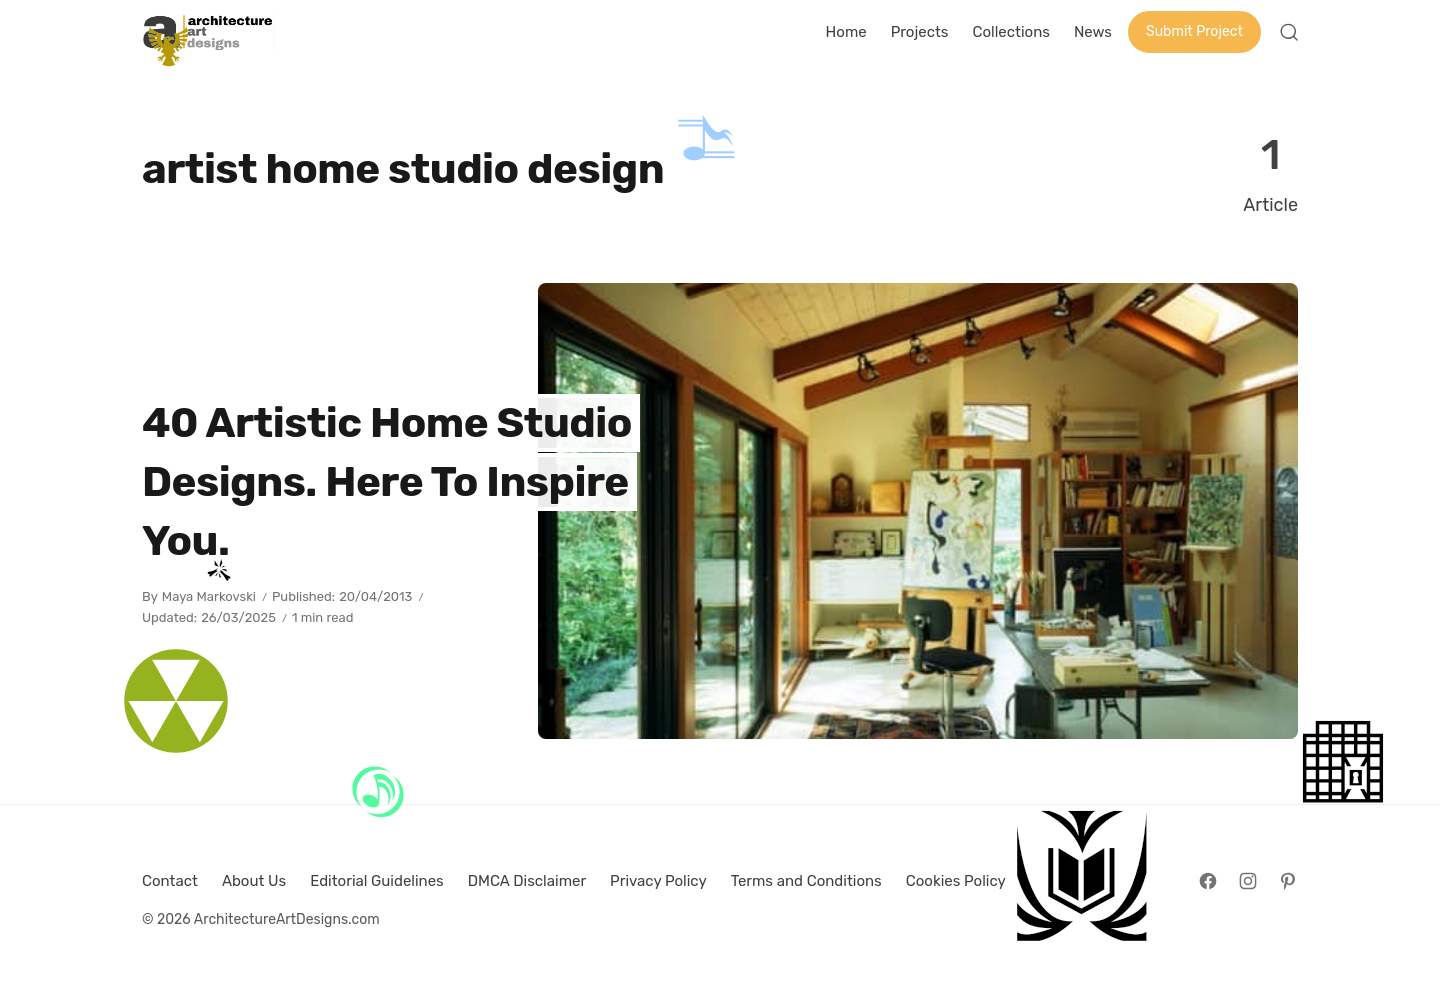 Image resolution: width=1440 pixels, height=995 pixels. Describe the element at coordinates (168, 46) in the screenshot. I see `represents a guild, clan, or faction emblem` at that location.